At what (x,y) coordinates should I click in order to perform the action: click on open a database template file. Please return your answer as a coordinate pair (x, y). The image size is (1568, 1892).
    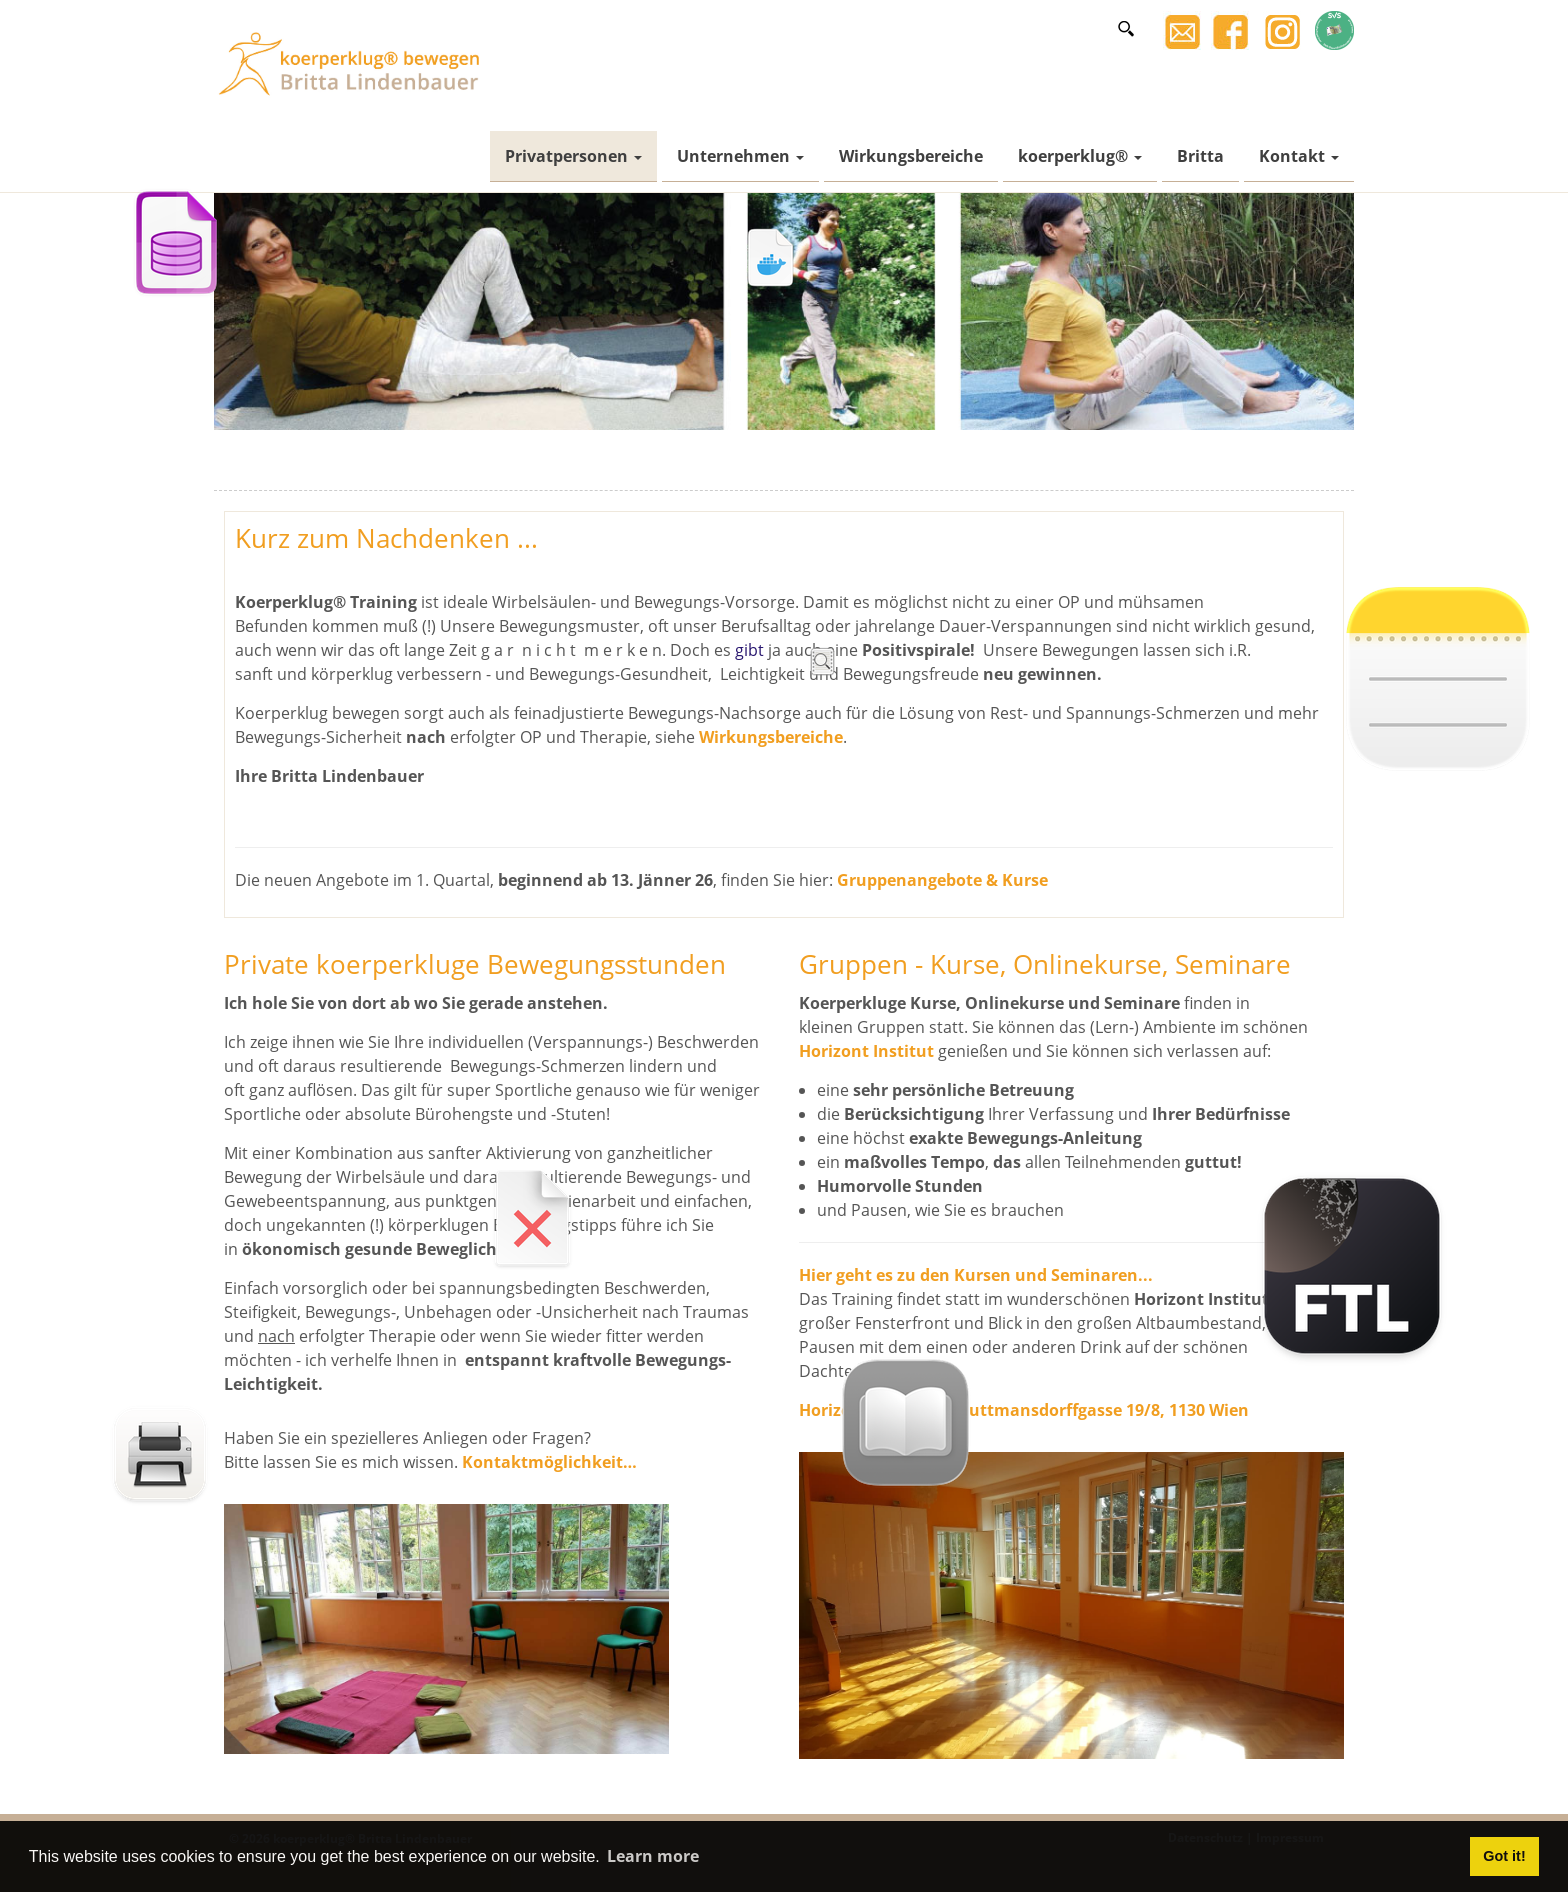
    Looking at the image, I should click on (176, 242).